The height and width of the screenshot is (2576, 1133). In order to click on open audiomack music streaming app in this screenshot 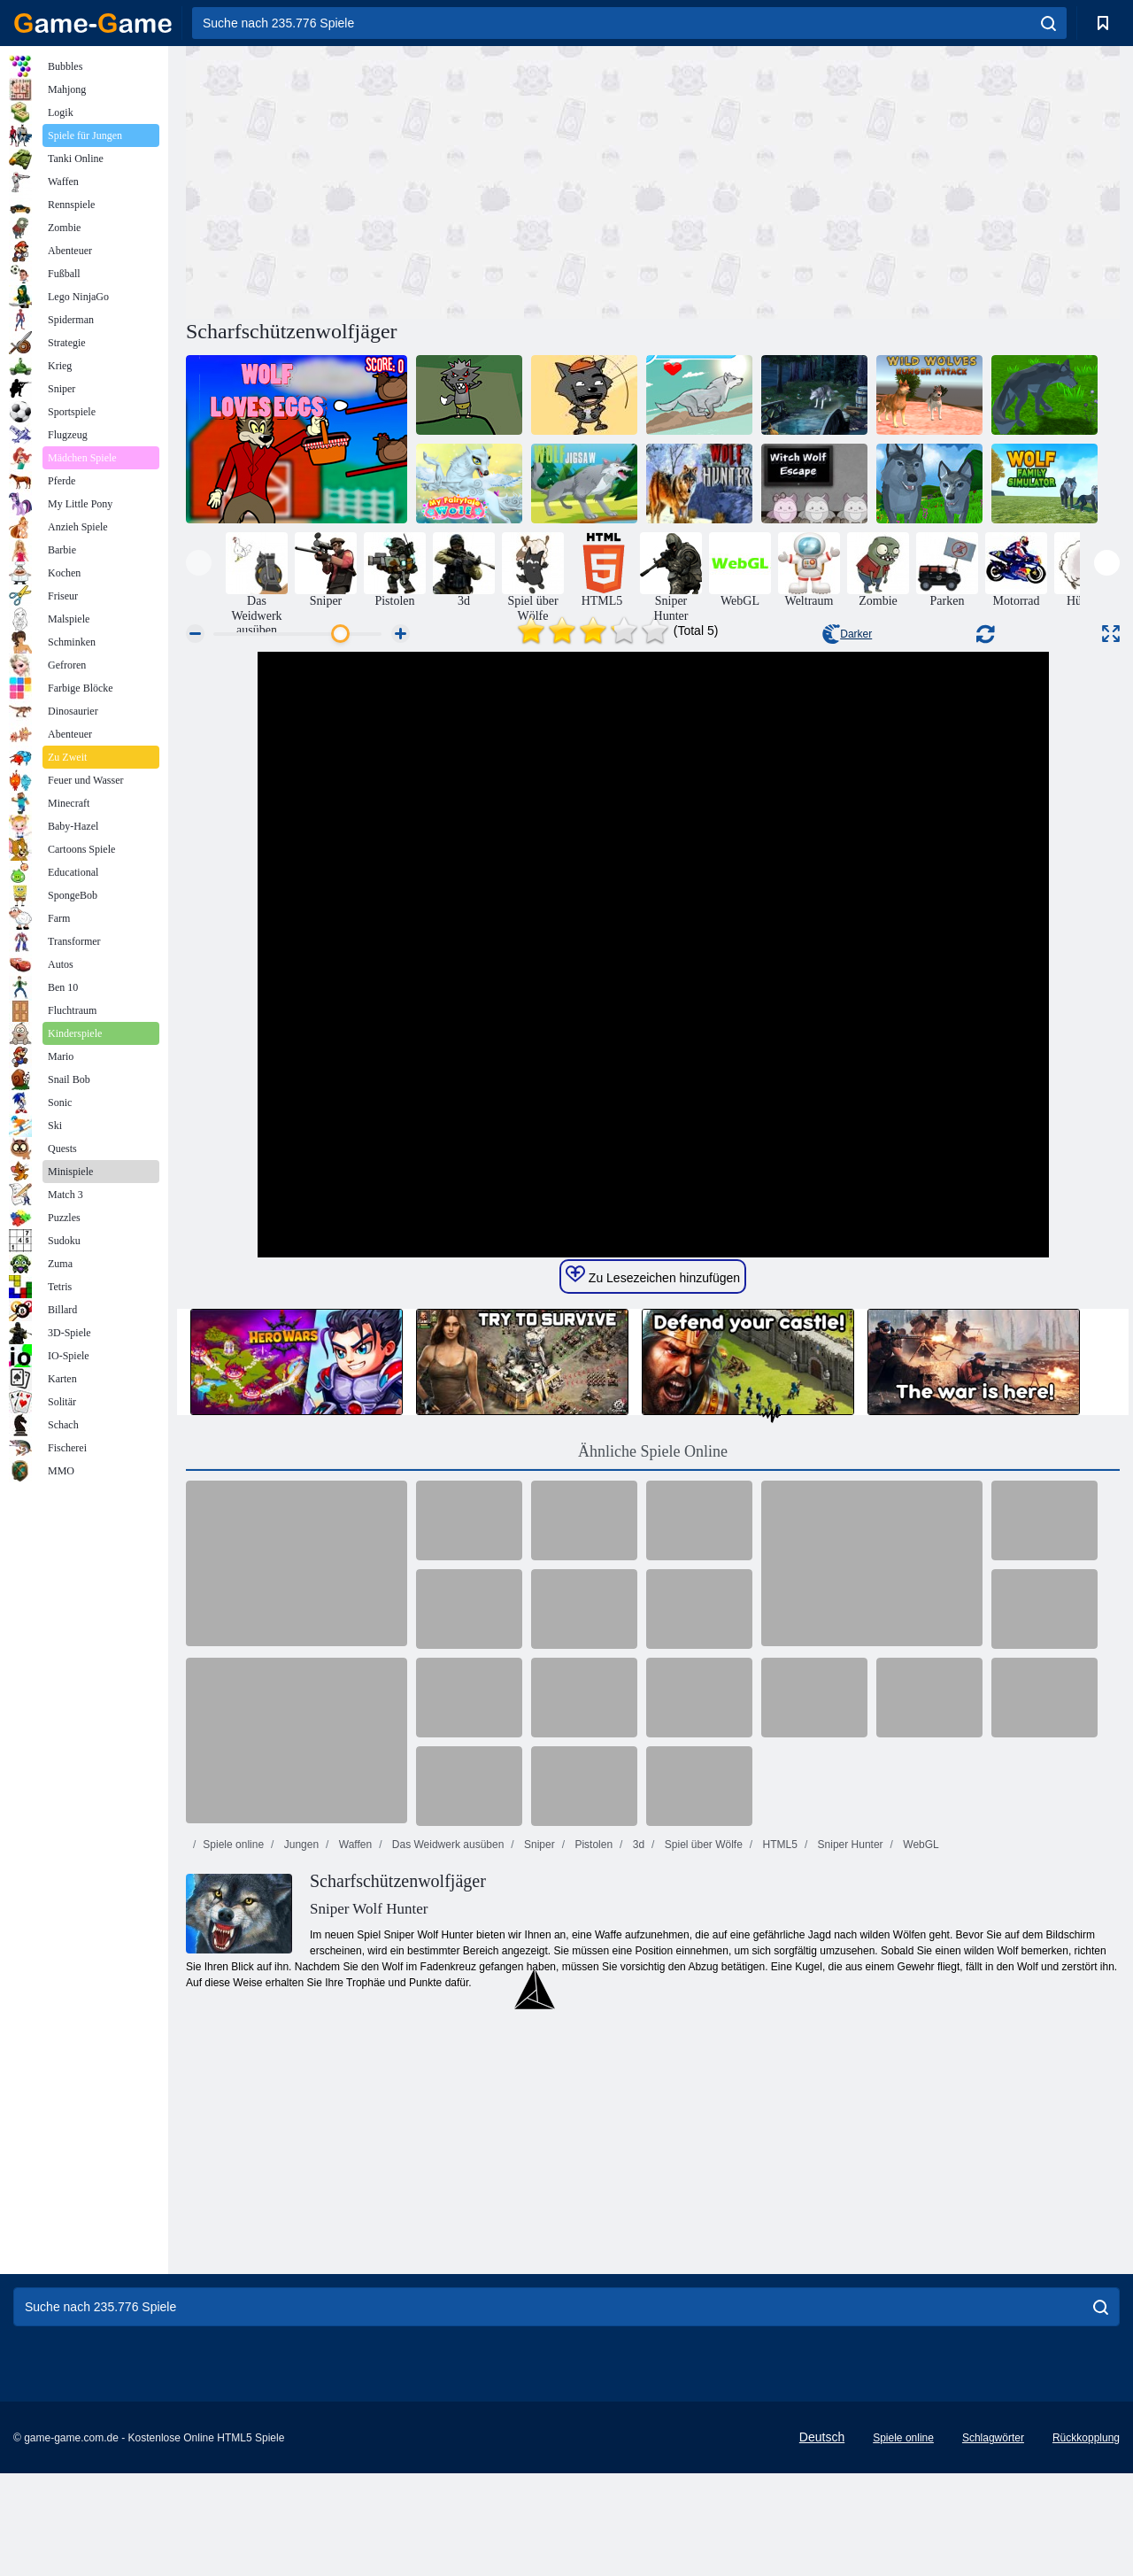, I will do `click(768, 1414)`.